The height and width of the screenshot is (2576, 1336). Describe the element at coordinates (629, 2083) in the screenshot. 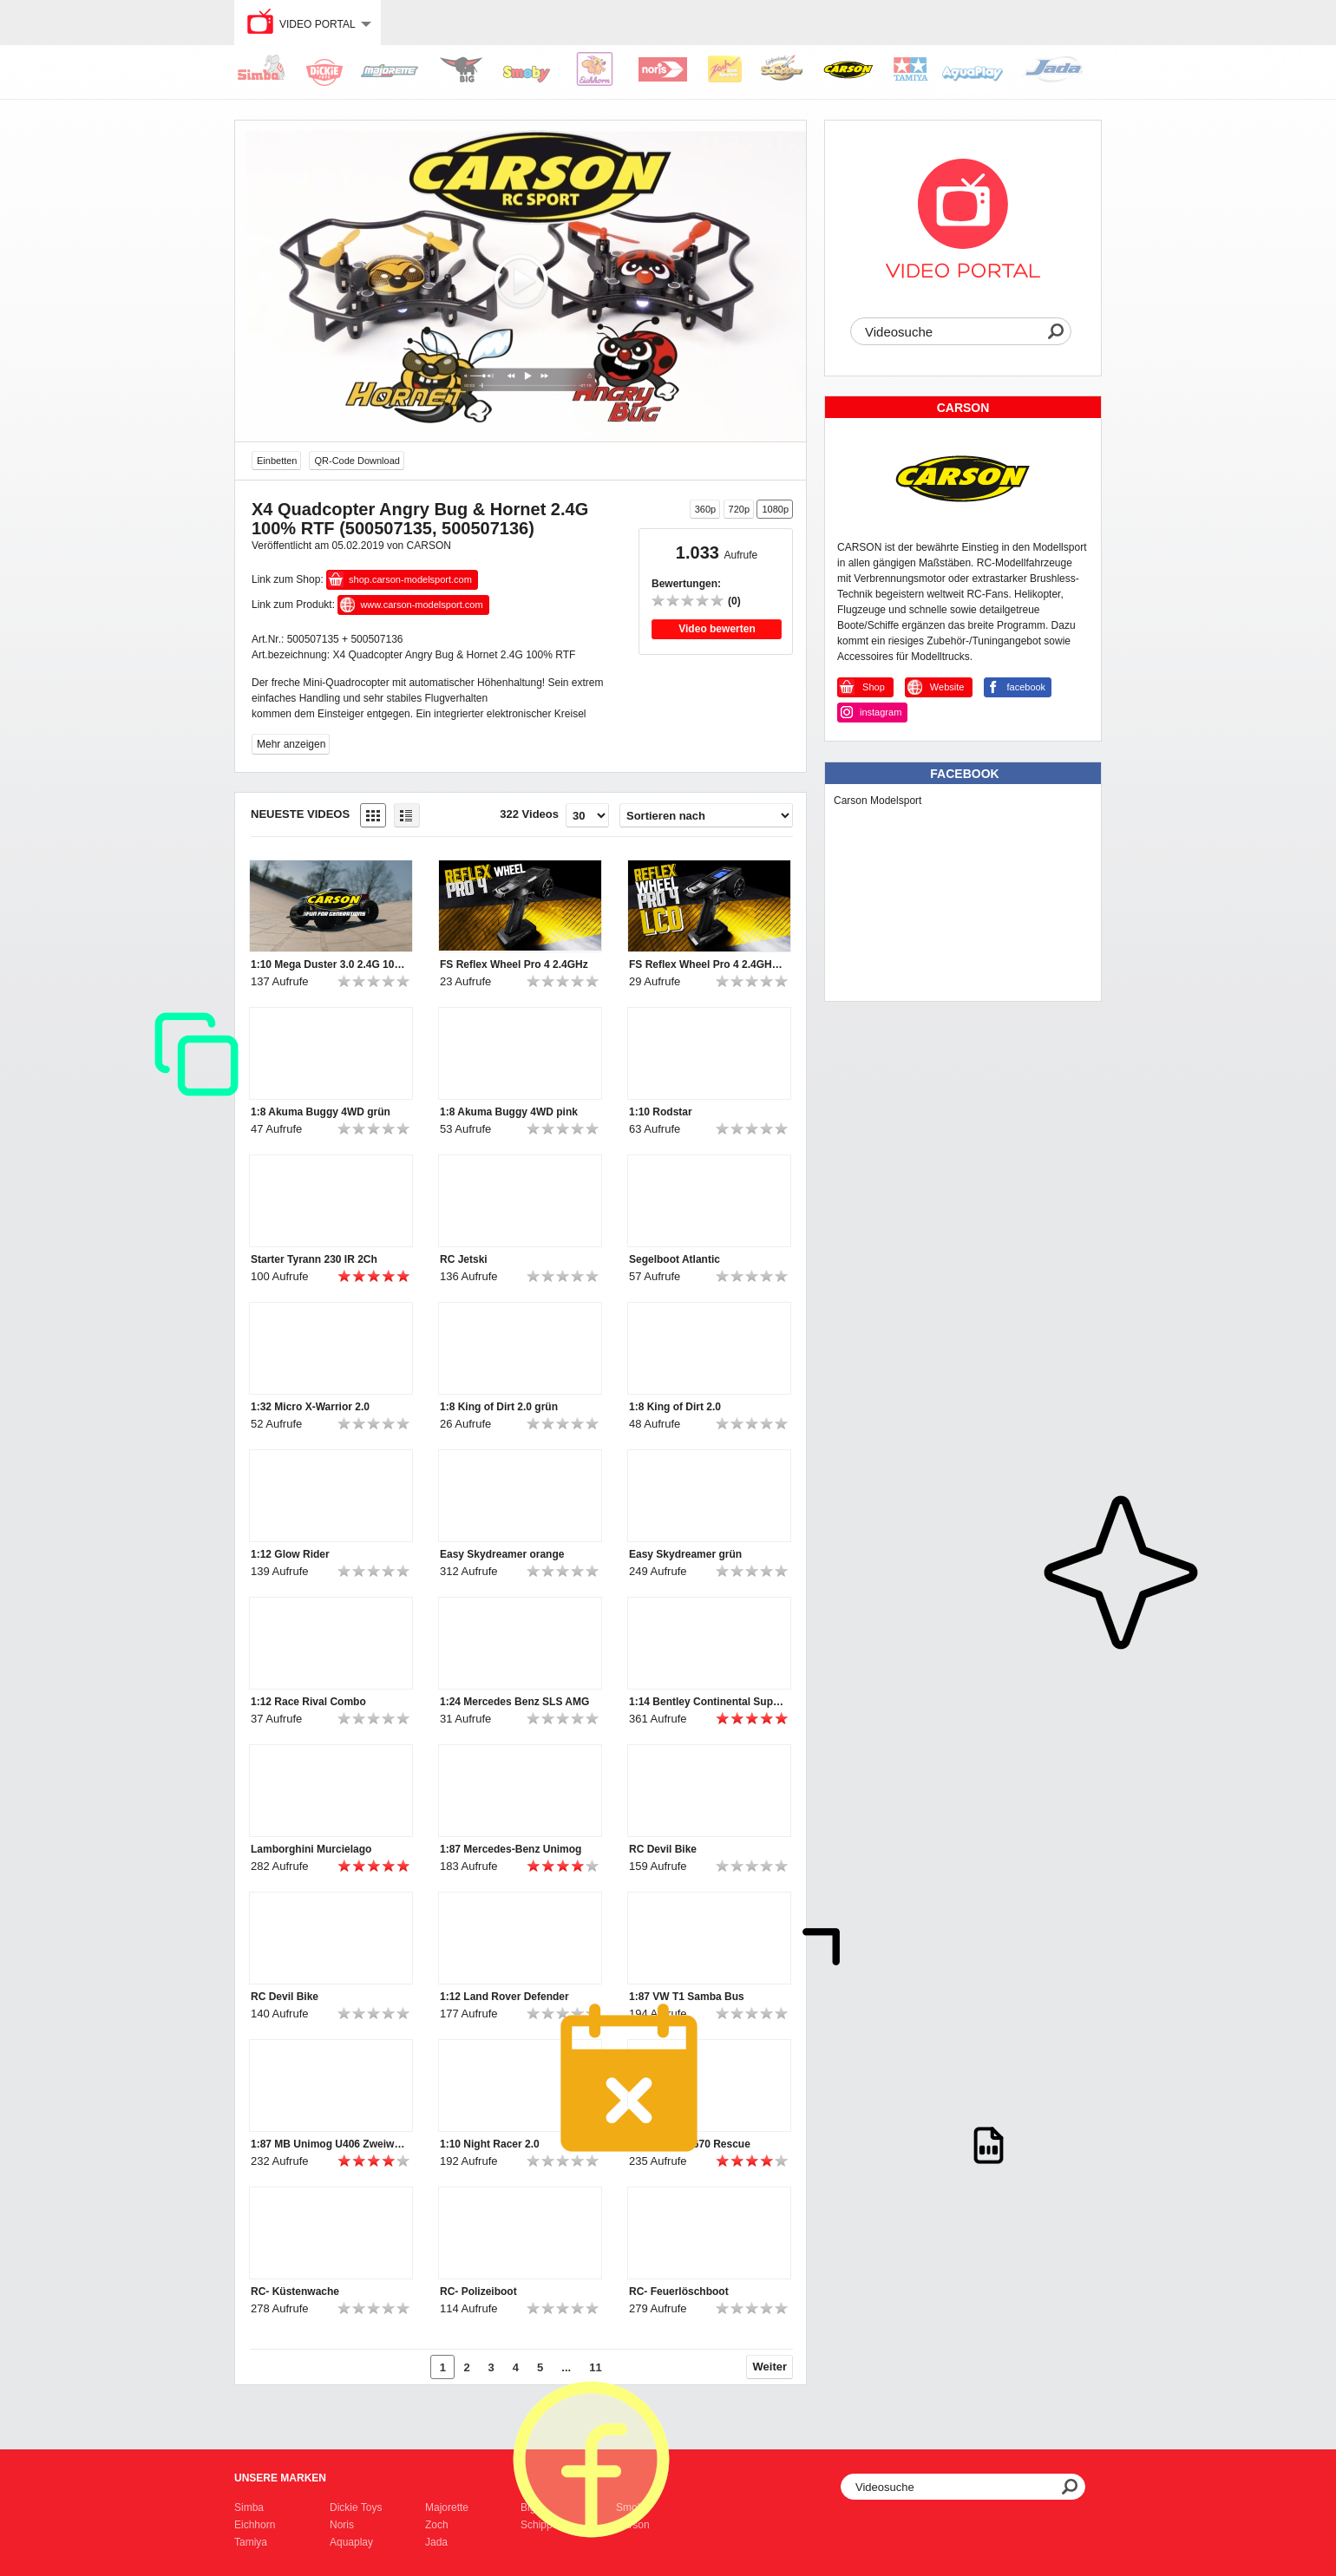

I see `cancel or delete a scheduled event` at that location.